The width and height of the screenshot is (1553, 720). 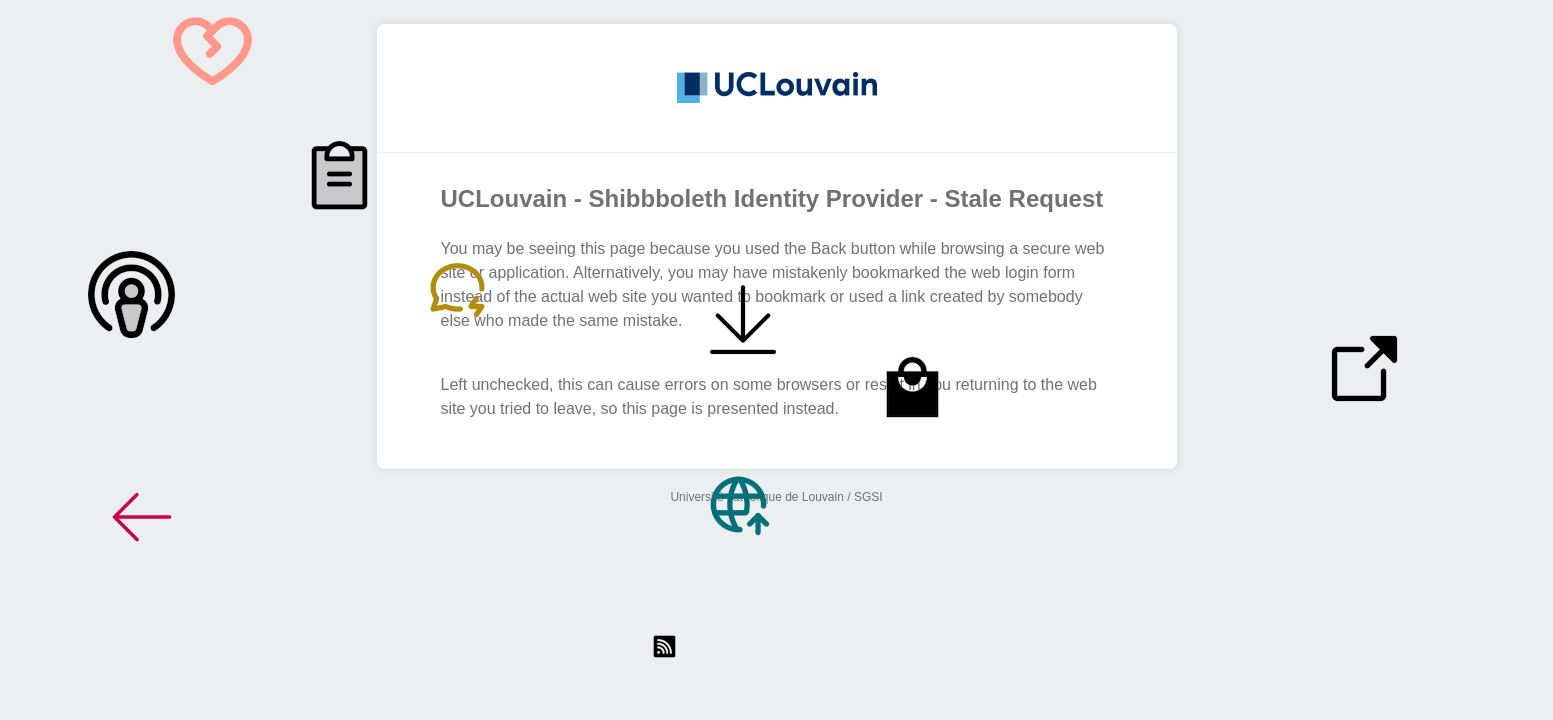 What do you see at coordinates (457, 287) in the screenshot?
I see `send a quick or instant message` at bounding box center [457, 287].